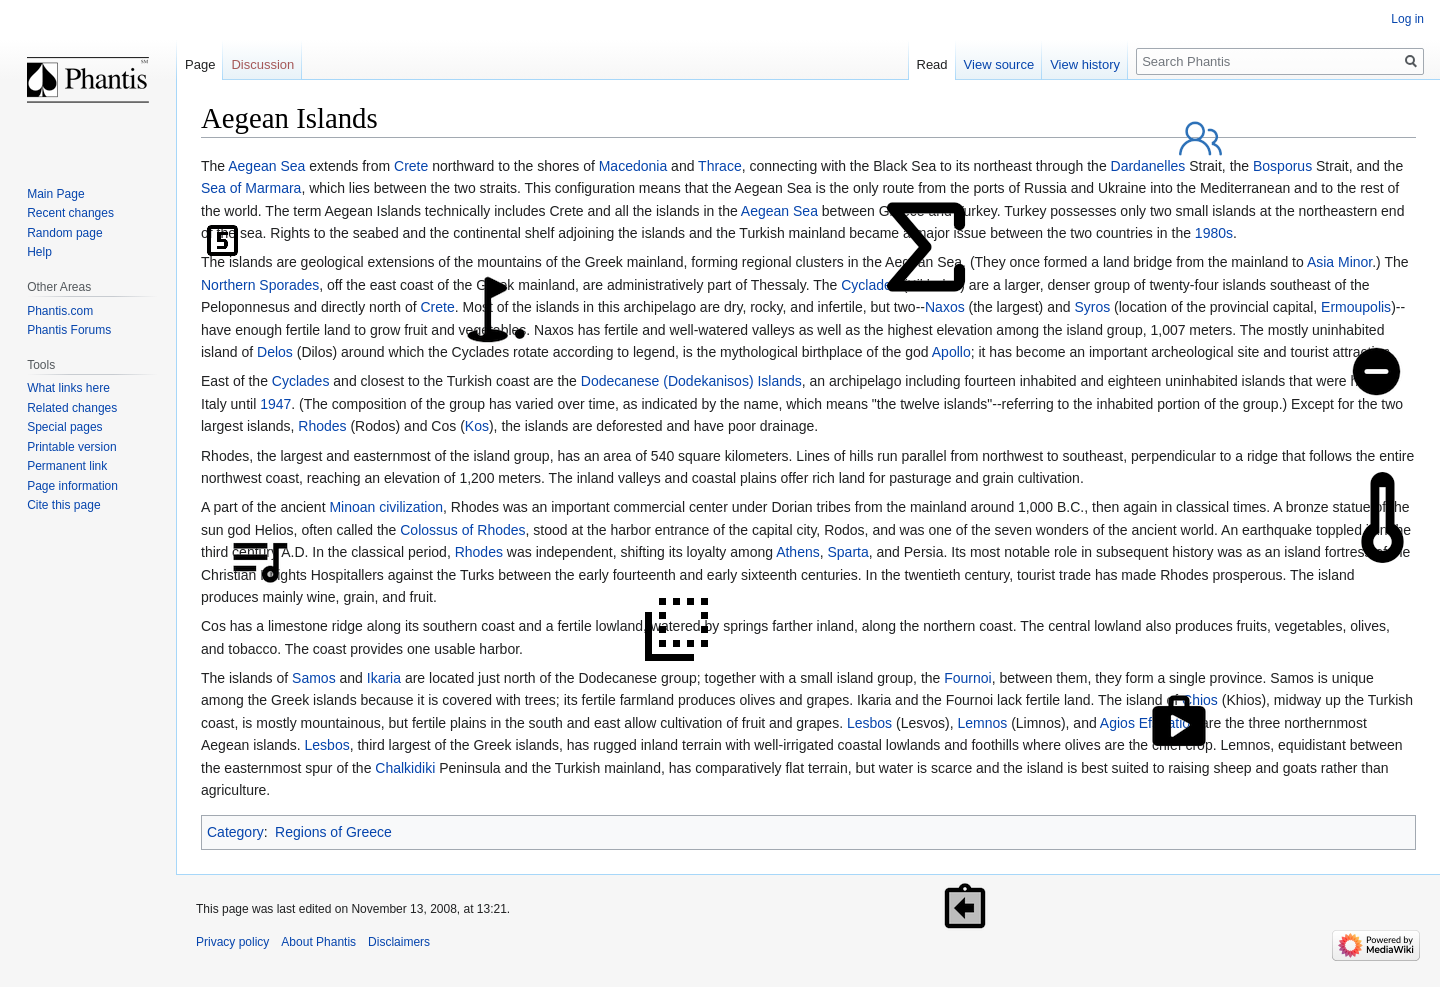 This screenshot has height=987, width=1440. I want to click on calculate the sum of selected values, so click(926, 247).